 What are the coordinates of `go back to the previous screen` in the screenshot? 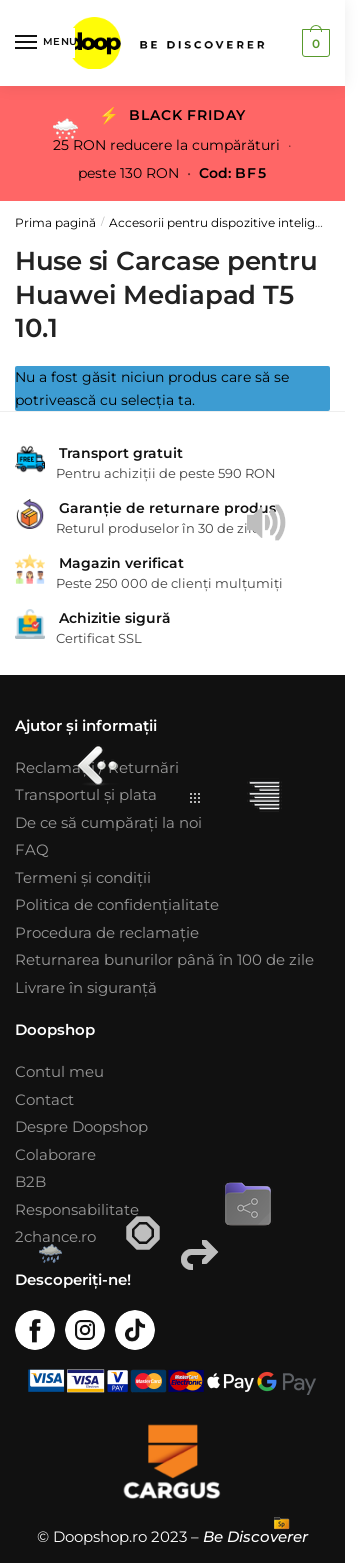 It's located at (97, 765).